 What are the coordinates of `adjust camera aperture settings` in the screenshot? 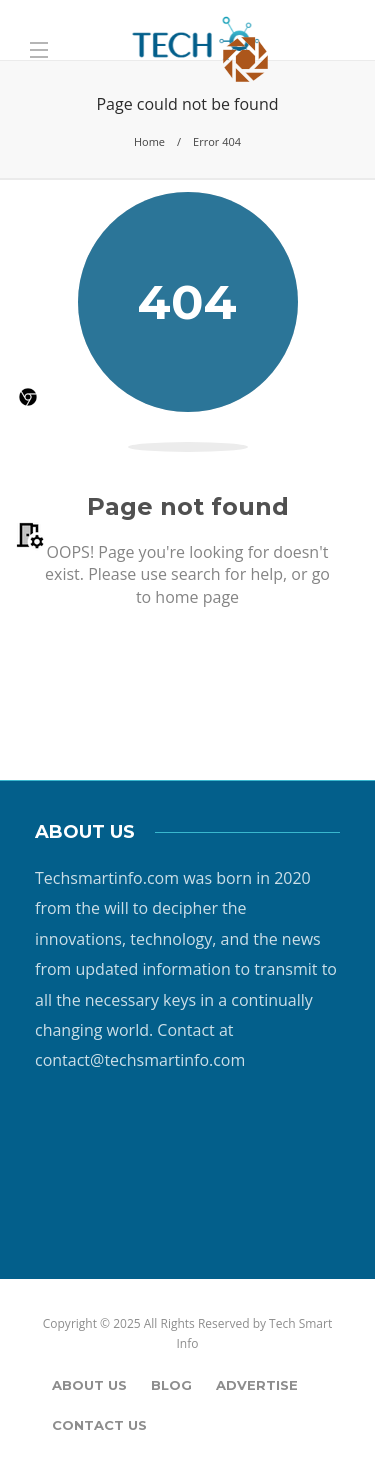 It's located at (245, 59).